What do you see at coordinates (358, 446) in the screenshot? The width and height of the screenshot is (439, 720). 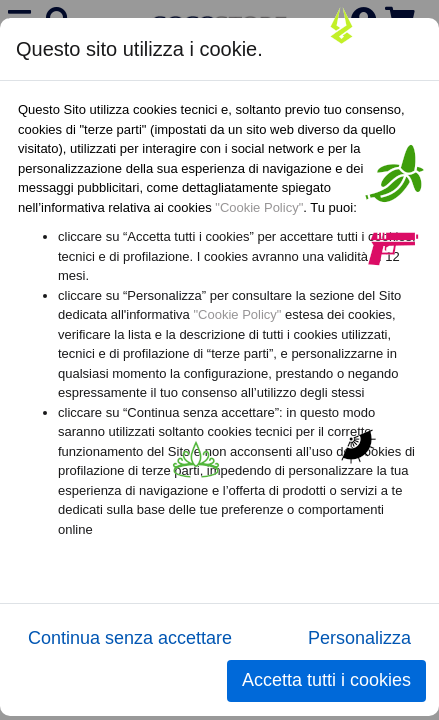 I see `toggle cooling or fan settings` at bounding box center [358, 446].